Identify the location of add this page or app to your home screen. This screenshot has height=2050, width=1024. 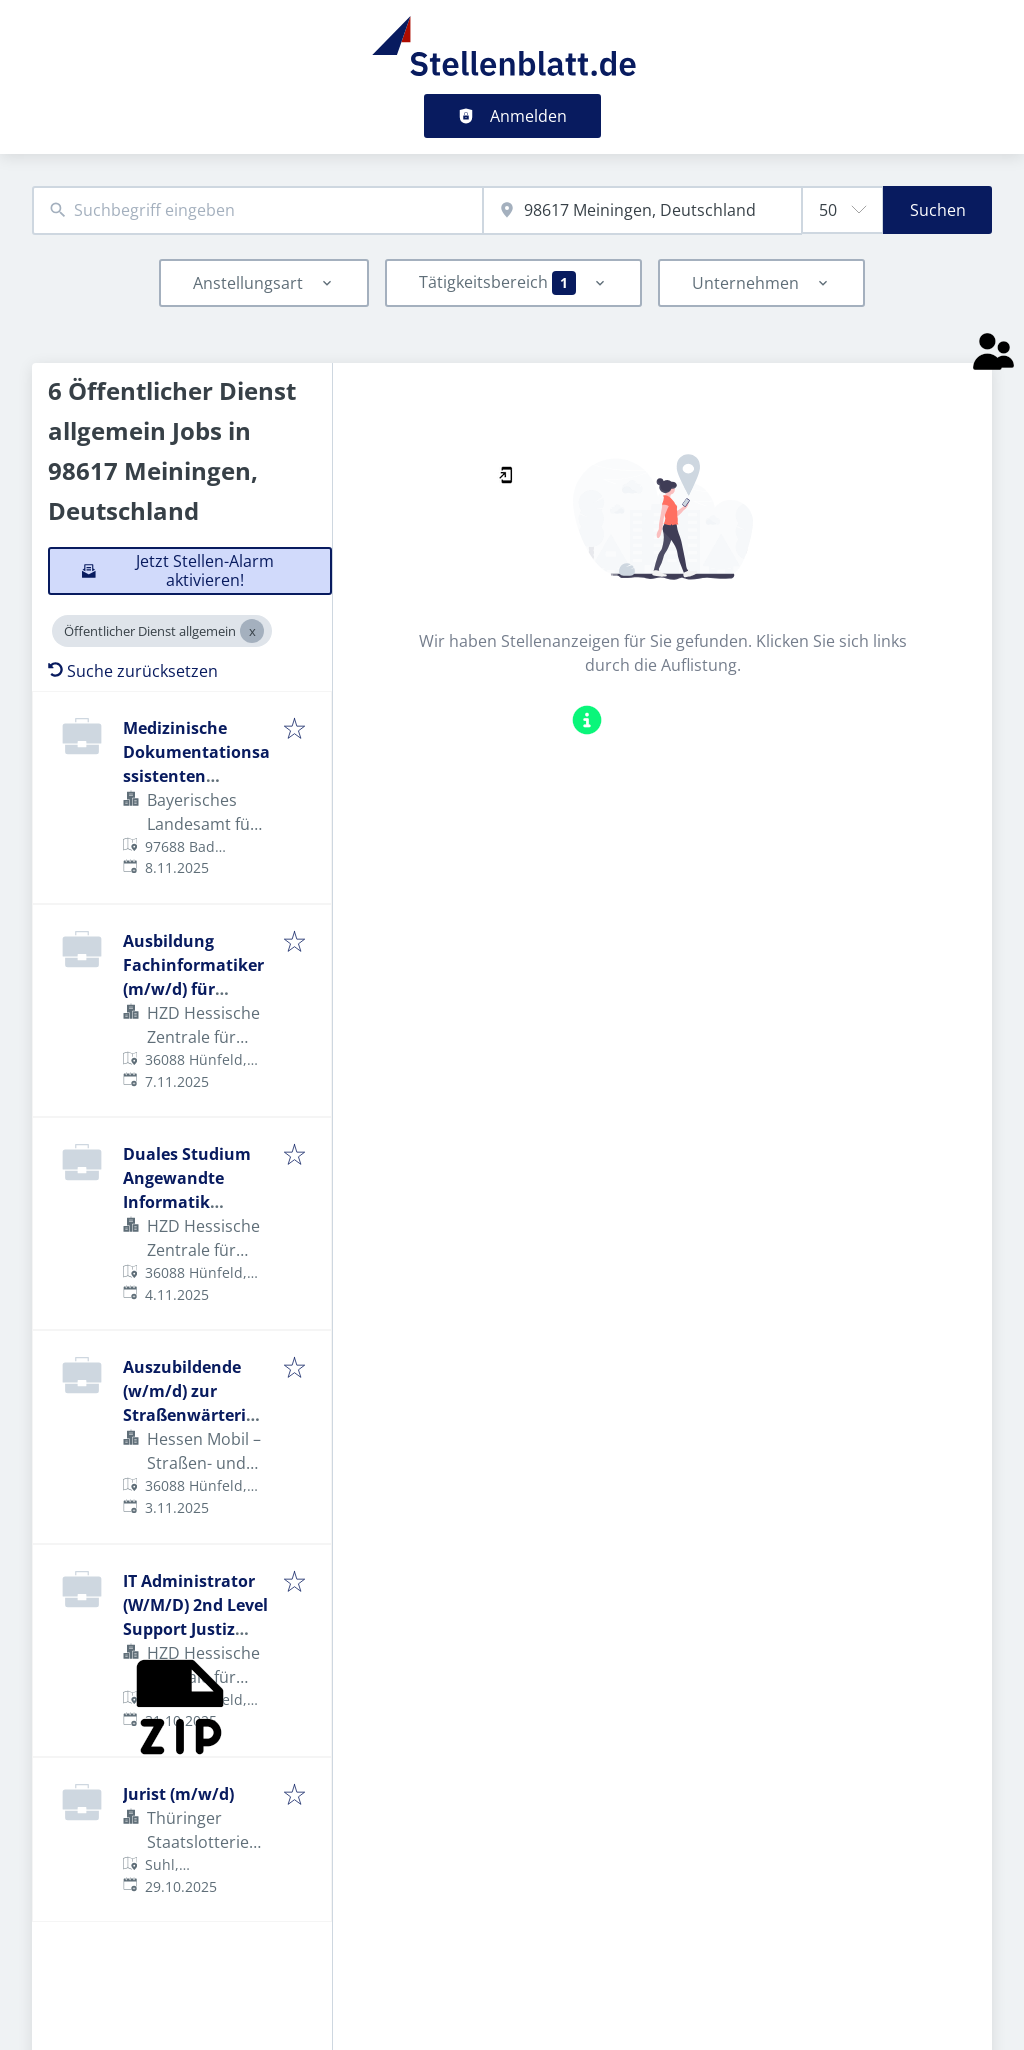
(506, 475).